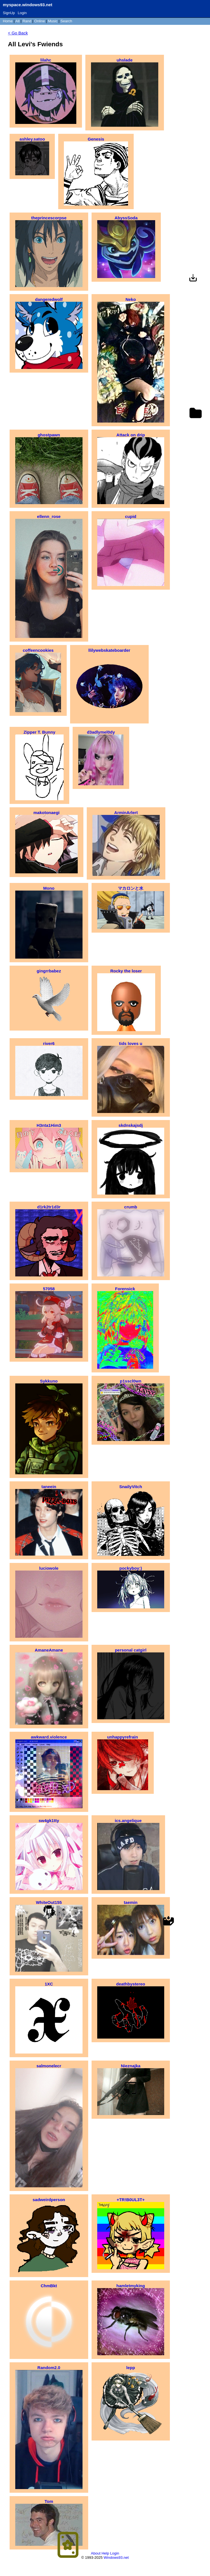  What do you see at coordinates (58, 570) in the screenshot?
I see `log in or sign in to your account` at bounding box center [58, 570].